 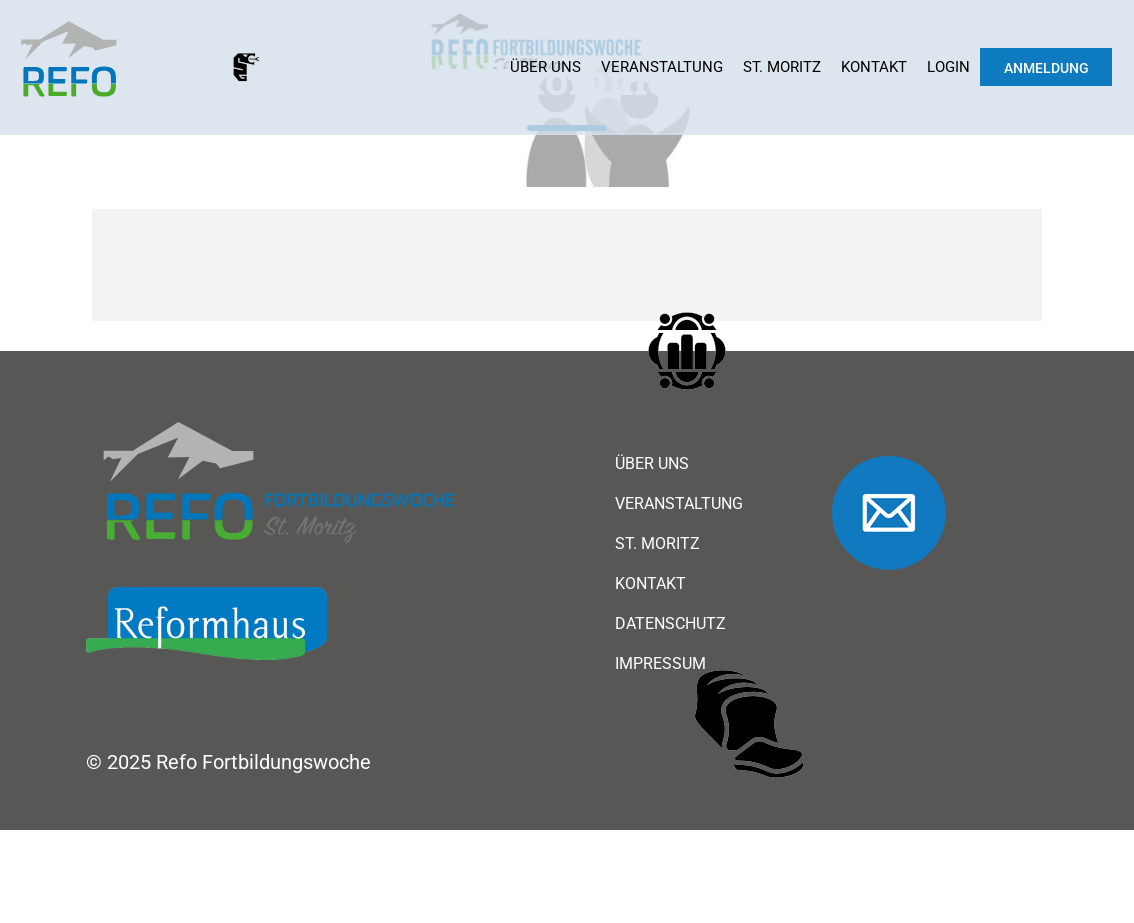 What do you see at coordinates (687, 351) in the screenshot?
I see `view global analytics or statistics` at bounding box center [687, 351].